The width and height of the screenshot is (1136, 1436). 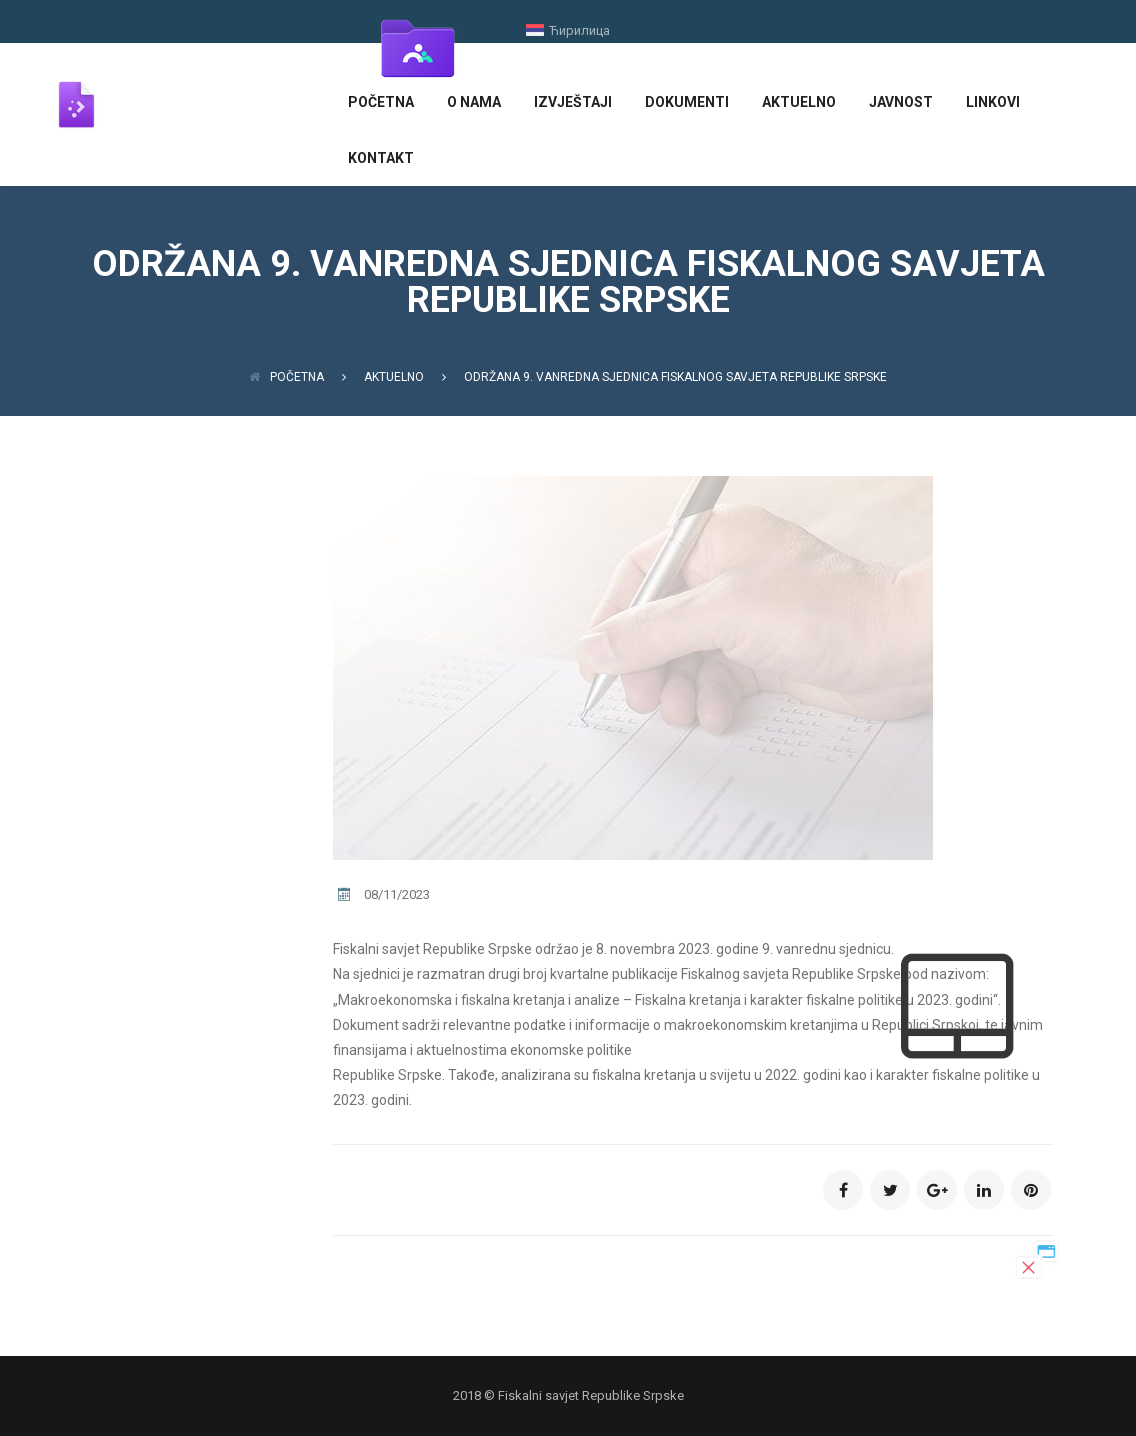 I want to click on open wondershare famisafe app folder, so click(x=417, y=50).